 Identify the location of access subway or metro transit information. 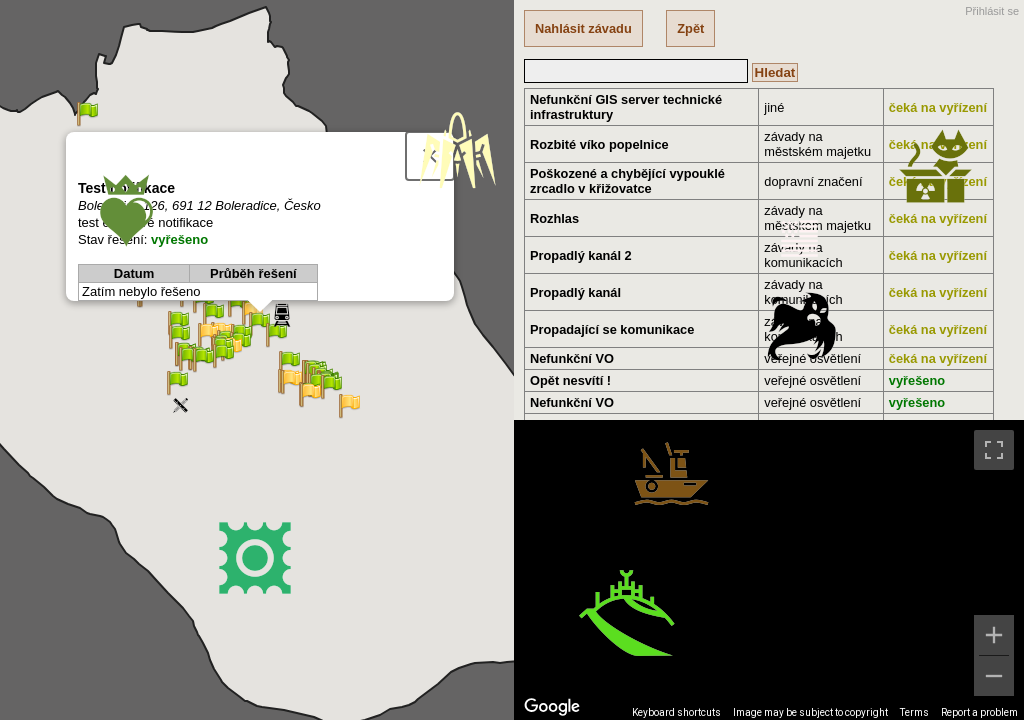
(282, 315).